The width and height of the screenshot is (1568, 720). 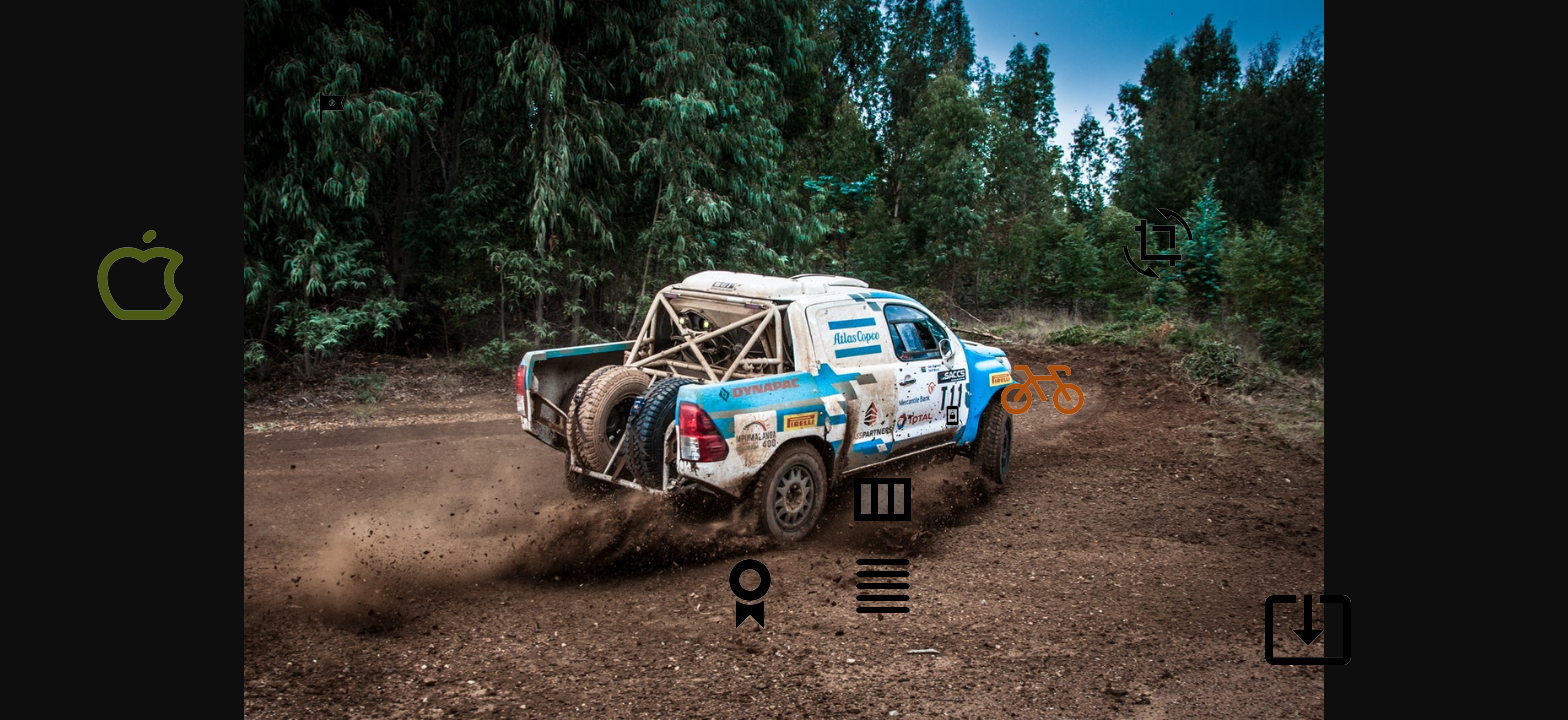 What do you see at coordinates (330, 107) in the screenshot?
I see `start a guided tour or walkthrough` at bounding box center [330, 107].